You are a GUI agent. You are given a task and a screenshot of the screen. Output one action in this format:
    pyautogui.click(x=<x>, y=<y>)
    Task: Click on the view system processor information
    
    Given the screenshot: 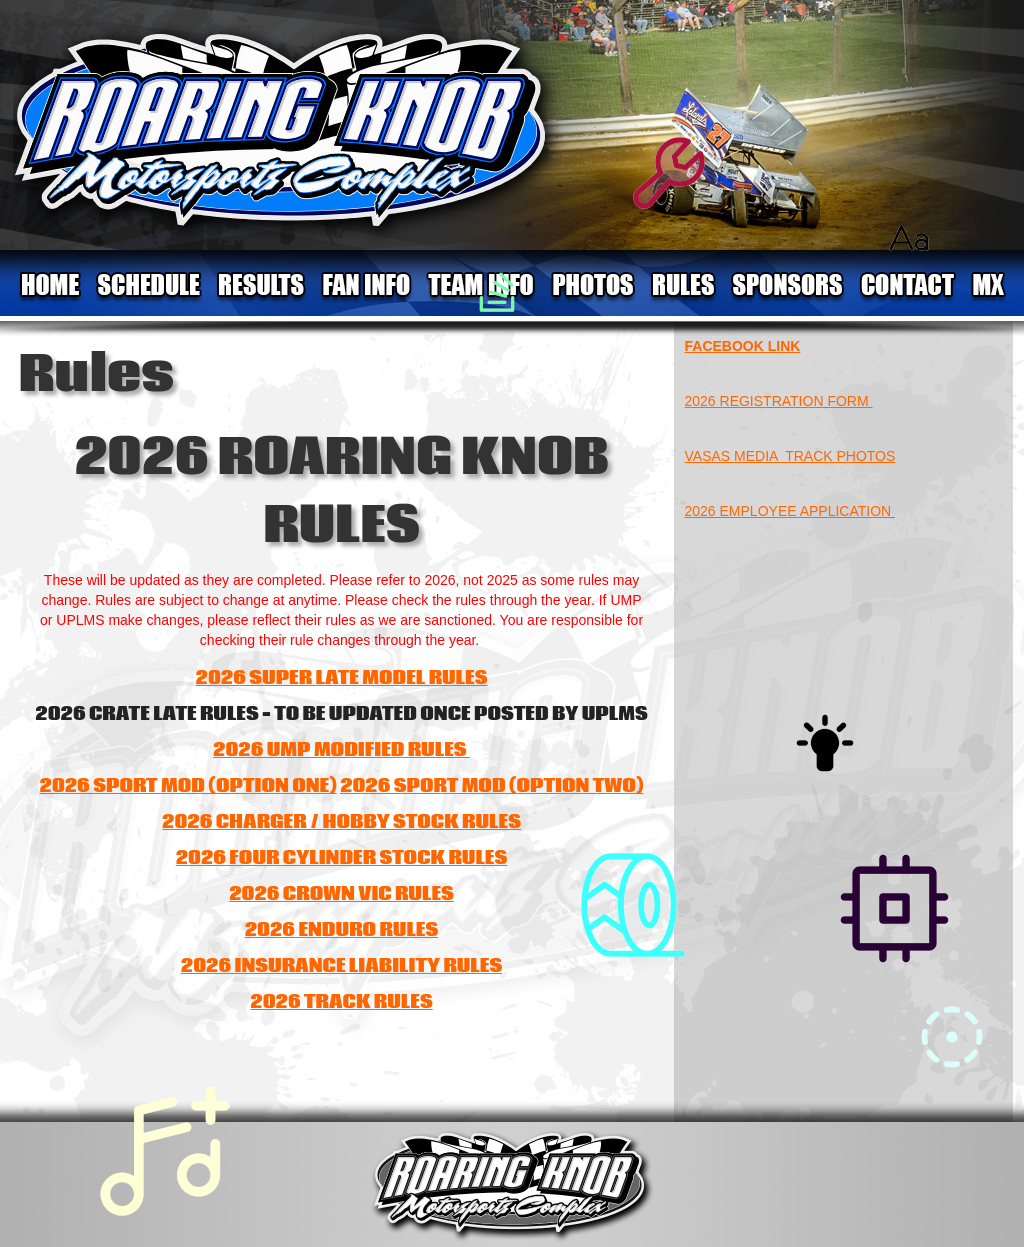 What is the action you would take?
    pyautogui.click(x=894, y=908)
    